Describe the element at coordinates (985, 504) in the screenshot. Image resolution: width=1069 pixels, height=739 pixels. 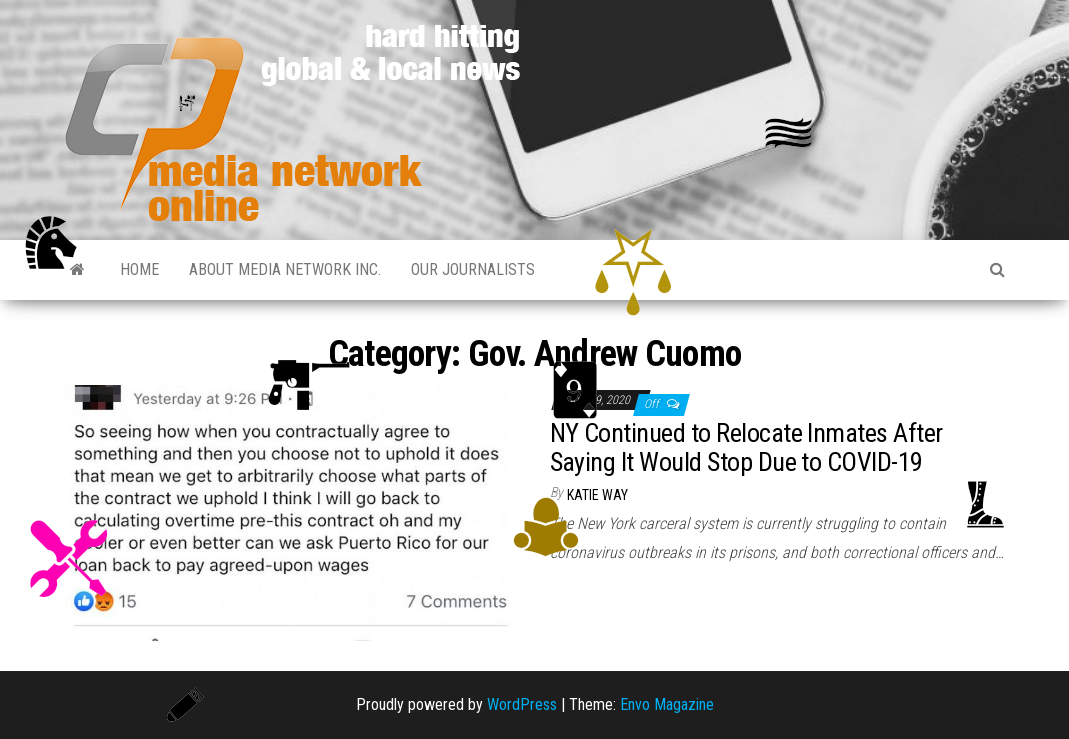
I see `equip armor boots to your character` at that location.